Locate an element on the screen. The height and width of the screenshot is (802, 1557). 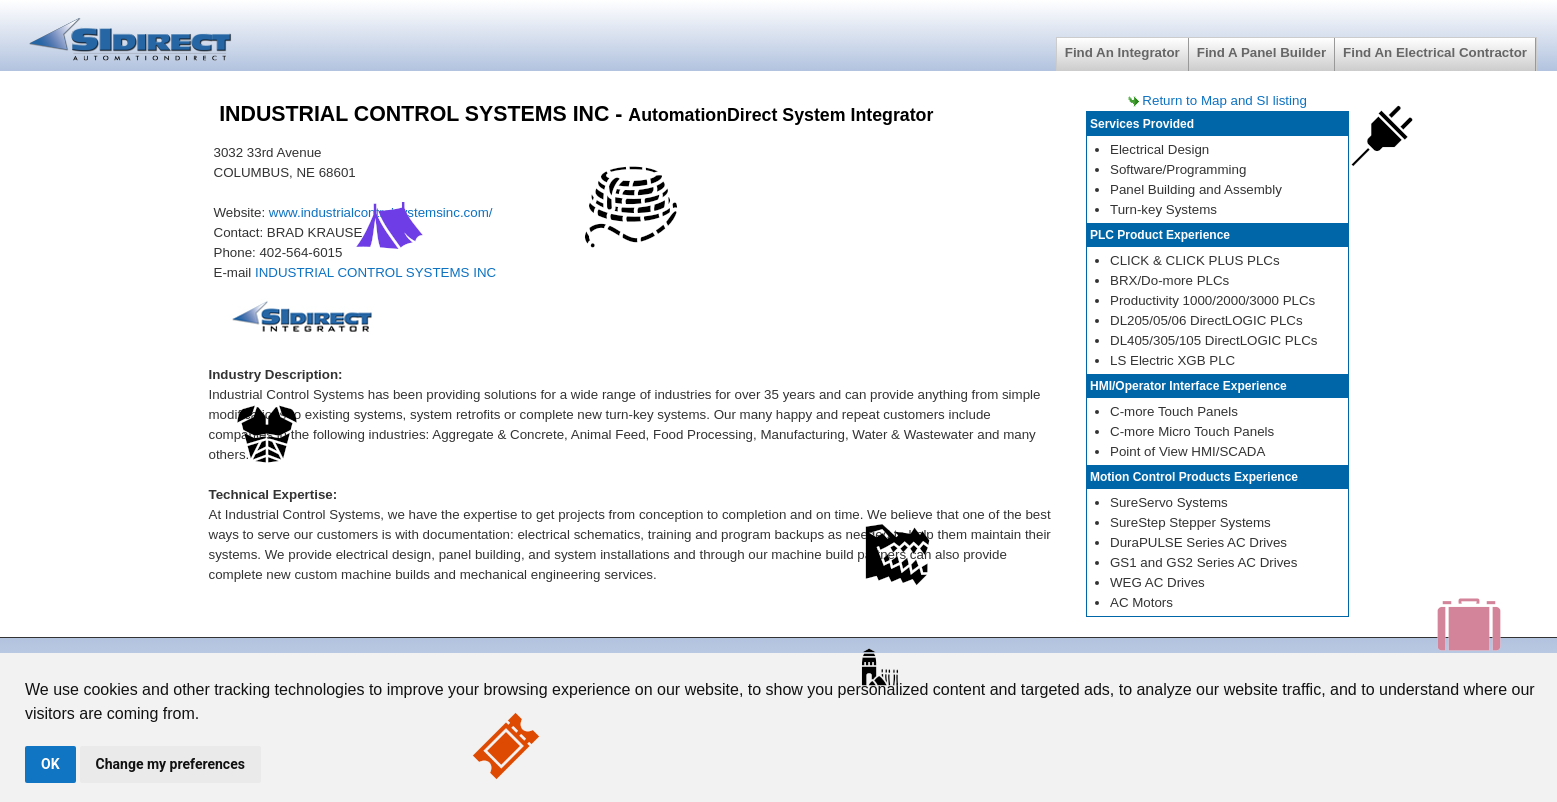
granary or grain storage building in a farming game is located at coordinates (880, 666).